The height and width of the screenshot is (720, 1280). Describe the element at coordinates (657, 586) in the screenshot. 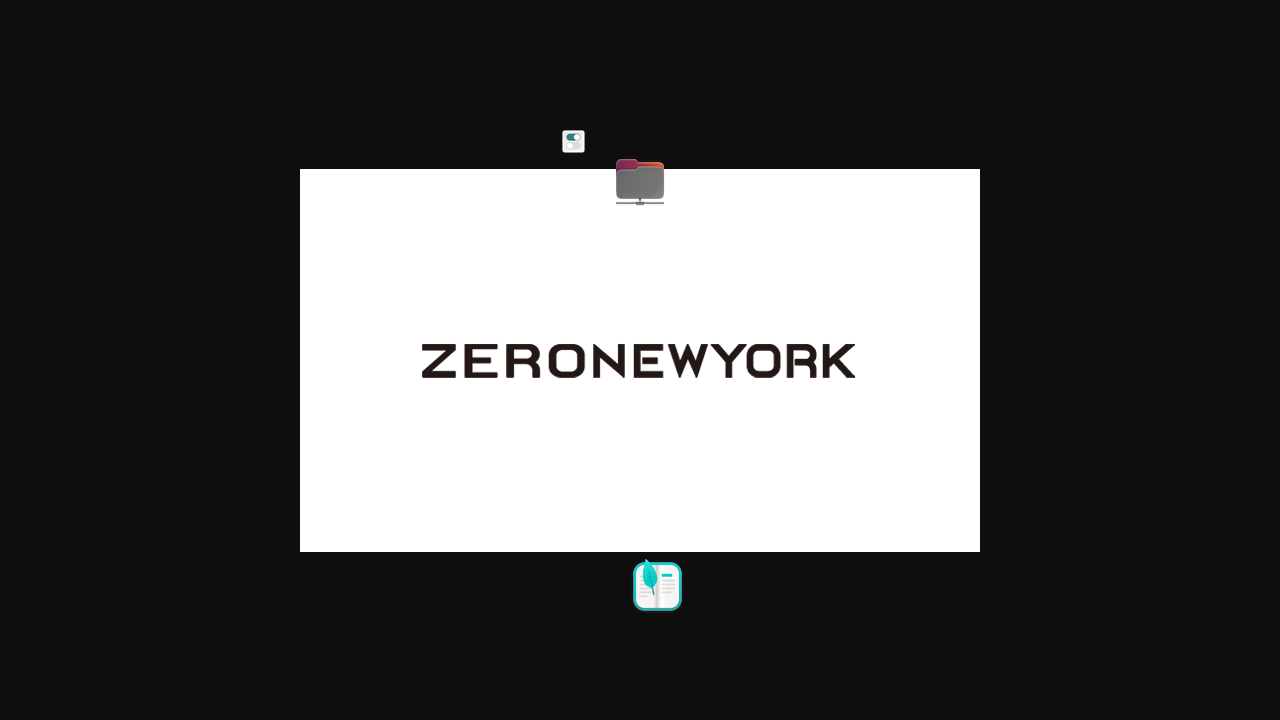

I see `open foliate e-book reader app` at that location.